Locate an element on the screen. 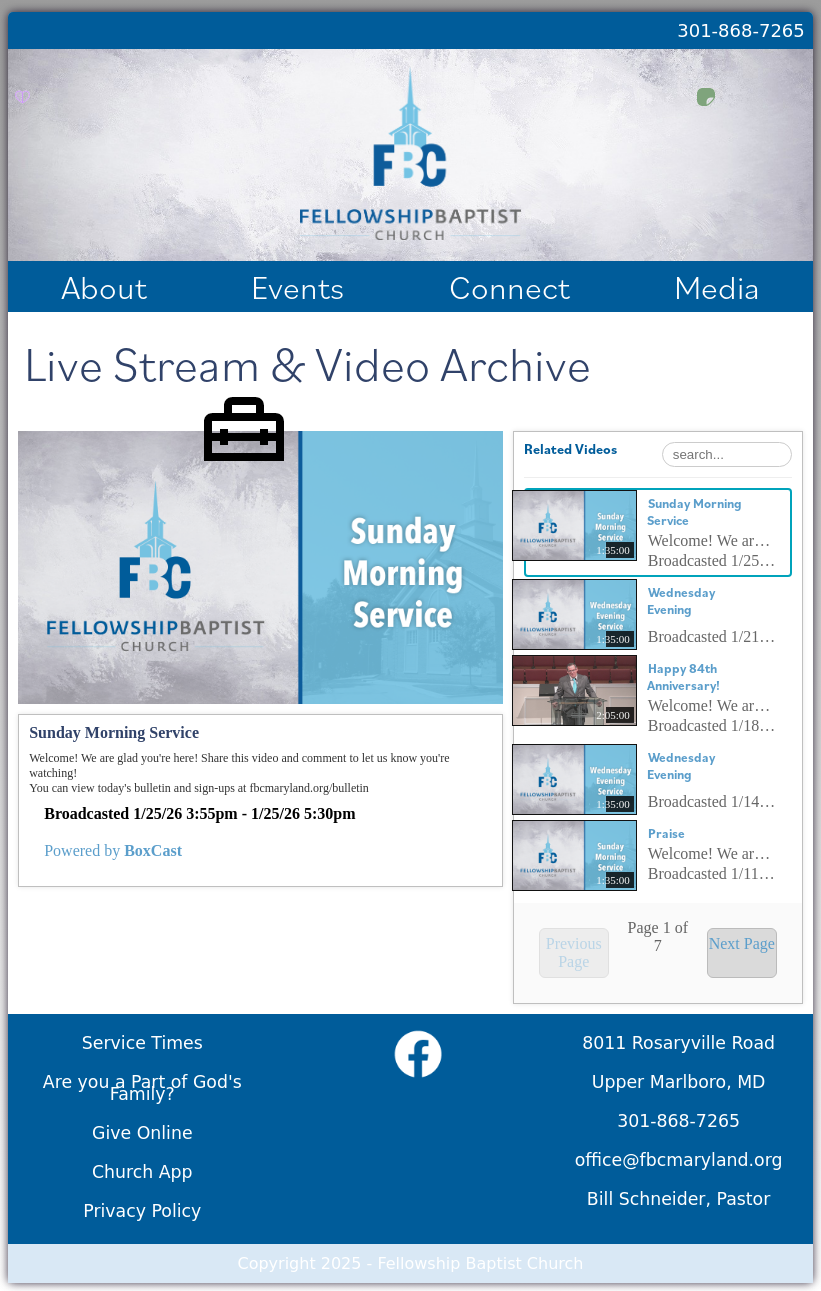  add a sticker to your message is located at coordinates (706, 97).